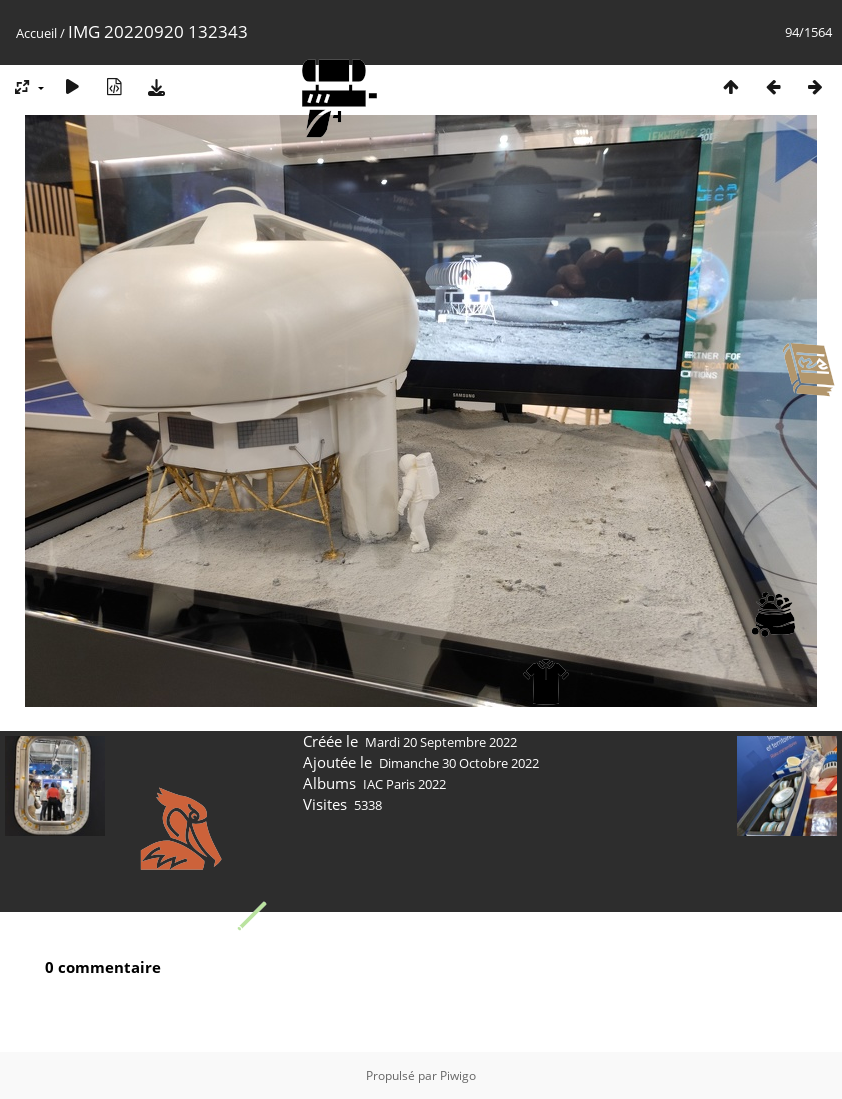 The image size is (842, 1099). What do you see at coordinates (182, 828) in the screenshot?
I see `shoebill stork bird icon` at bounding box center [182, 828].